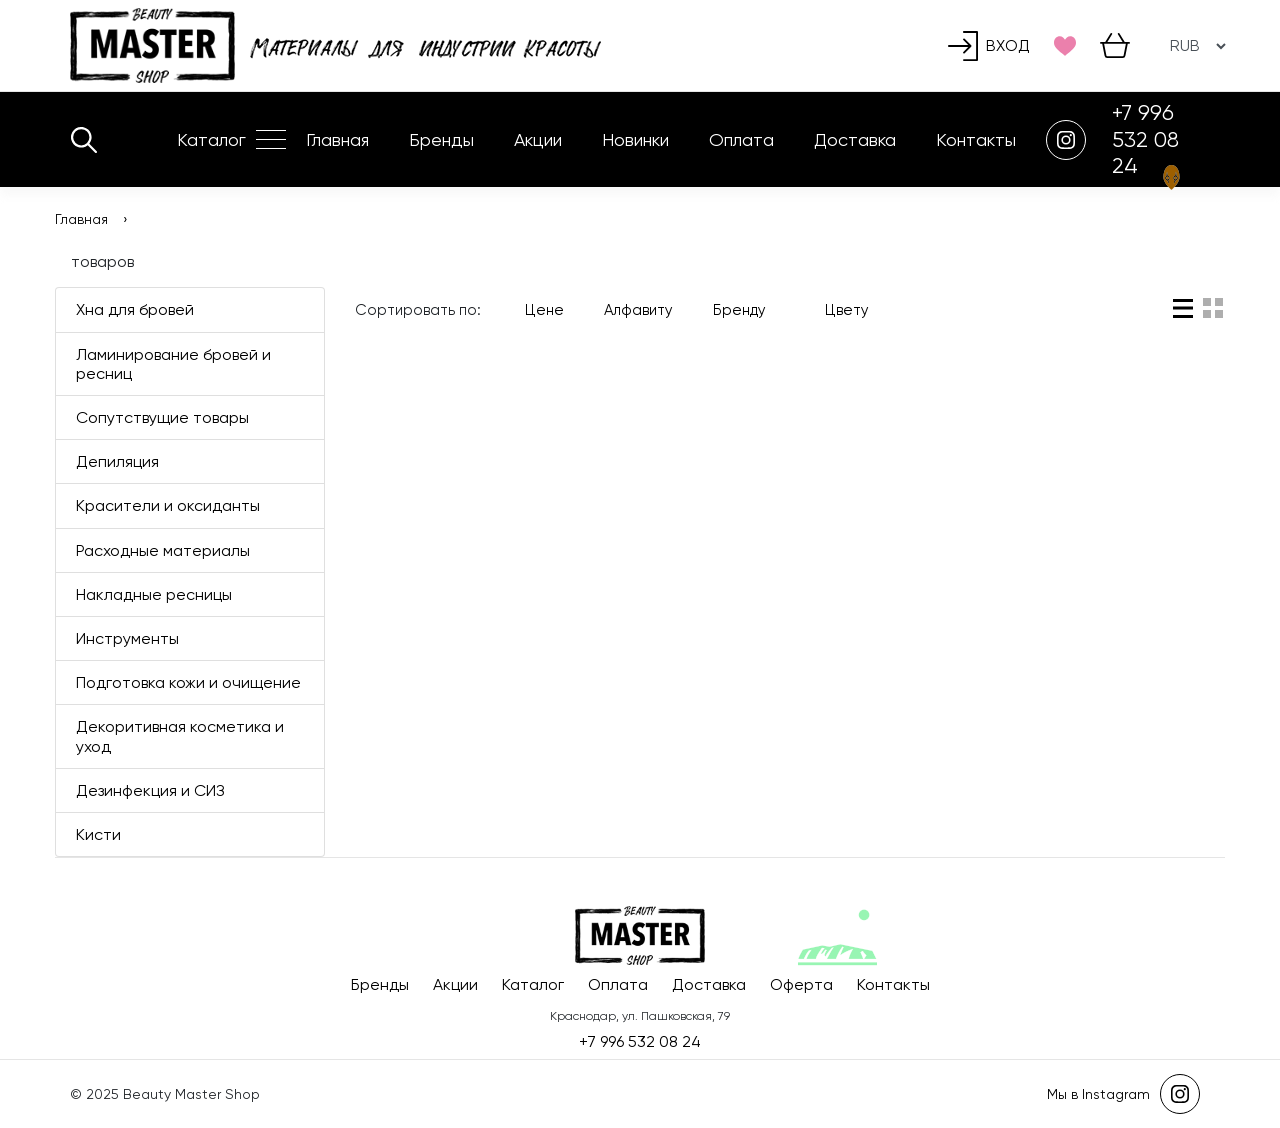  I want to click on uluru landmark or australian destination, so click(837, 941).